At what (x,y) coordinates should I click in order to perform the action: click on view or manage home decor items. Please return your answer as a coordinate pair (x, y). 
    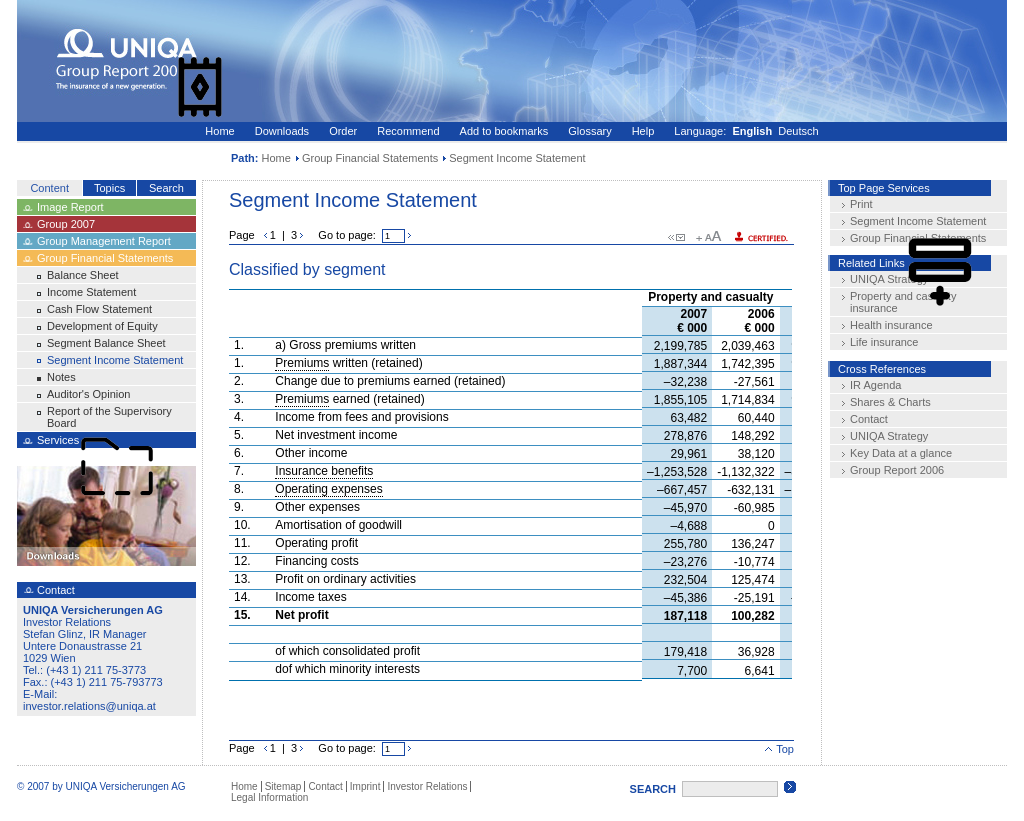
    Looking at the image, I should click on (200, 87).